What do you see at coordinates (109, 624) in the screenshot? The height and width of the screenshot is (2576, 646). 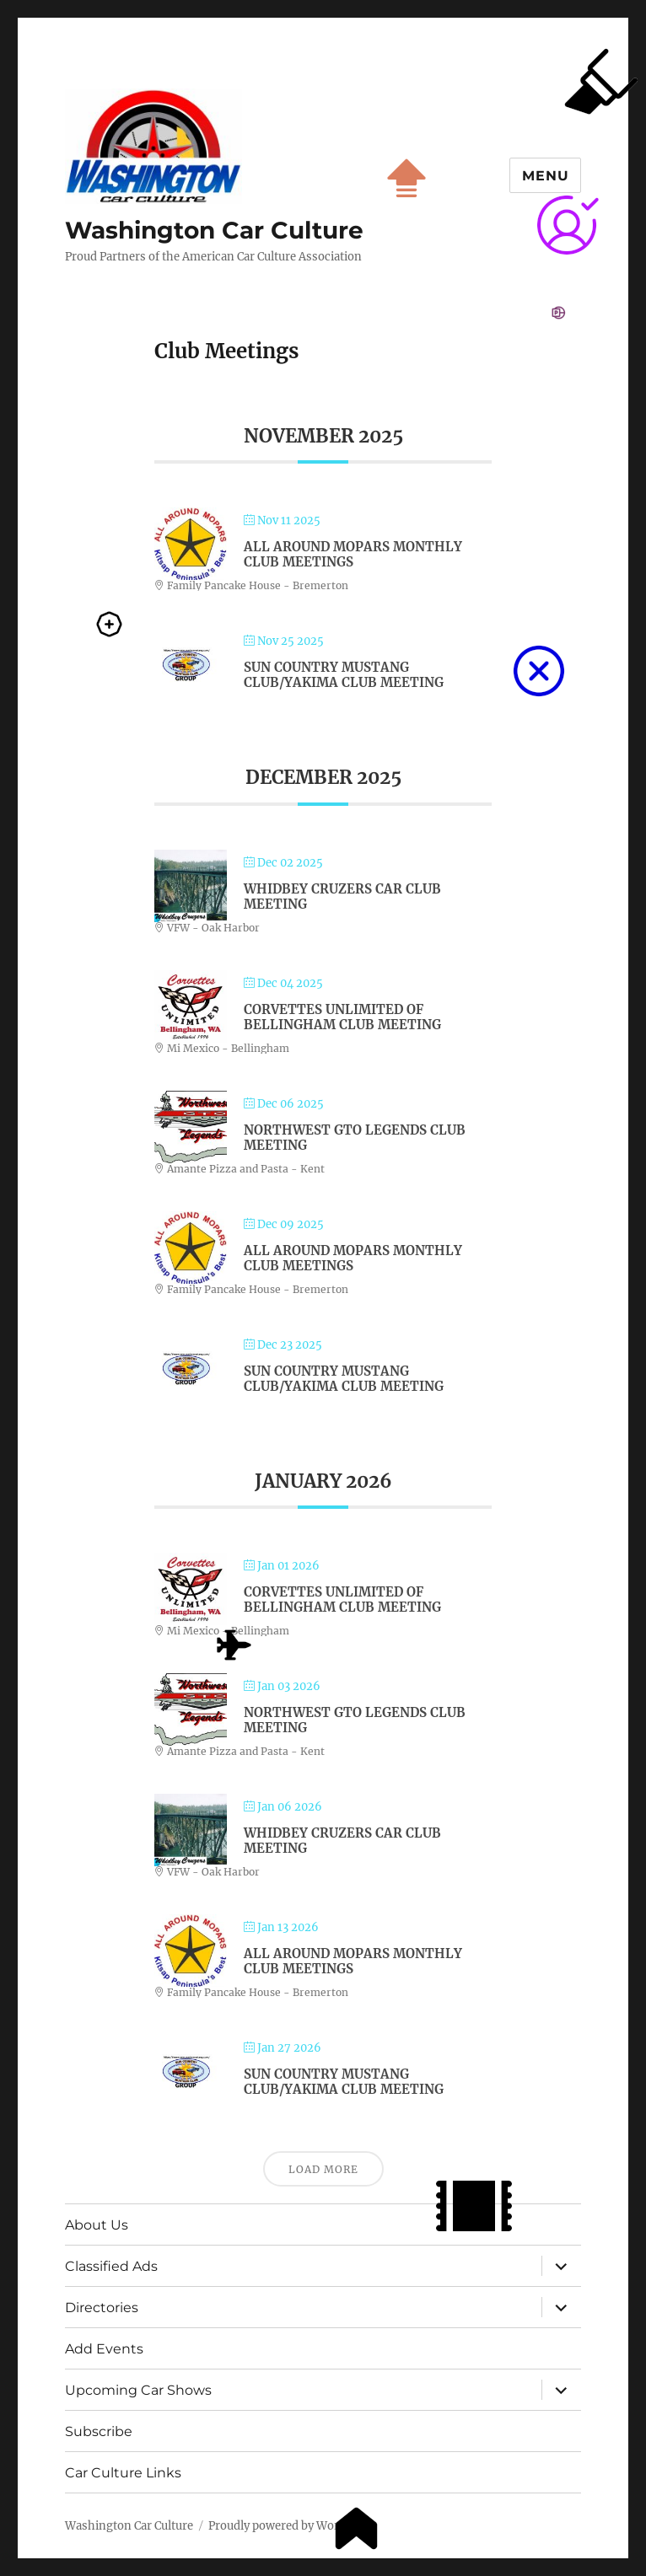 I see `add a new item or element` at bounding box center [109, 624].